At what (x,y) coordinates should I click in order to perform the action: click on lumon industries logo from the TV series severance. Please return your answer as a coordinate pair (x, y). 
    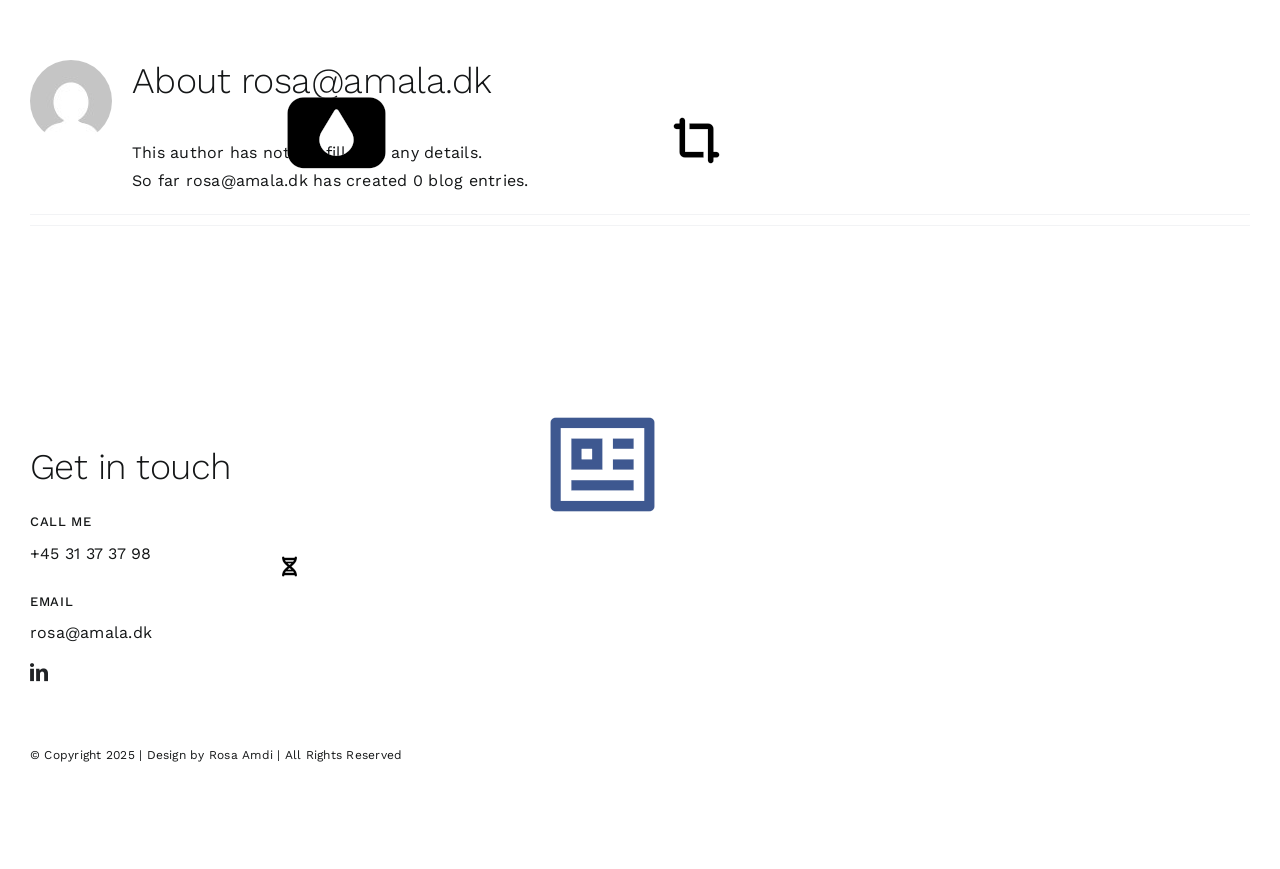
    Looking at the image, I should click on (336, 135).